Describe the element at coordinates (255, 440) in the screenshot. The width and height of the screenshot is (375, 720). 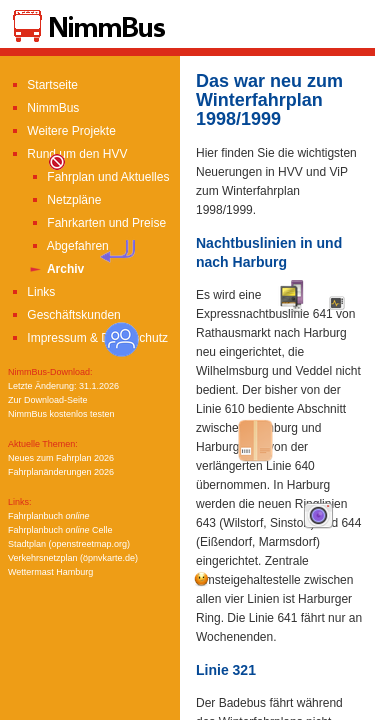
I see `a compressed archive or package file` at that location.